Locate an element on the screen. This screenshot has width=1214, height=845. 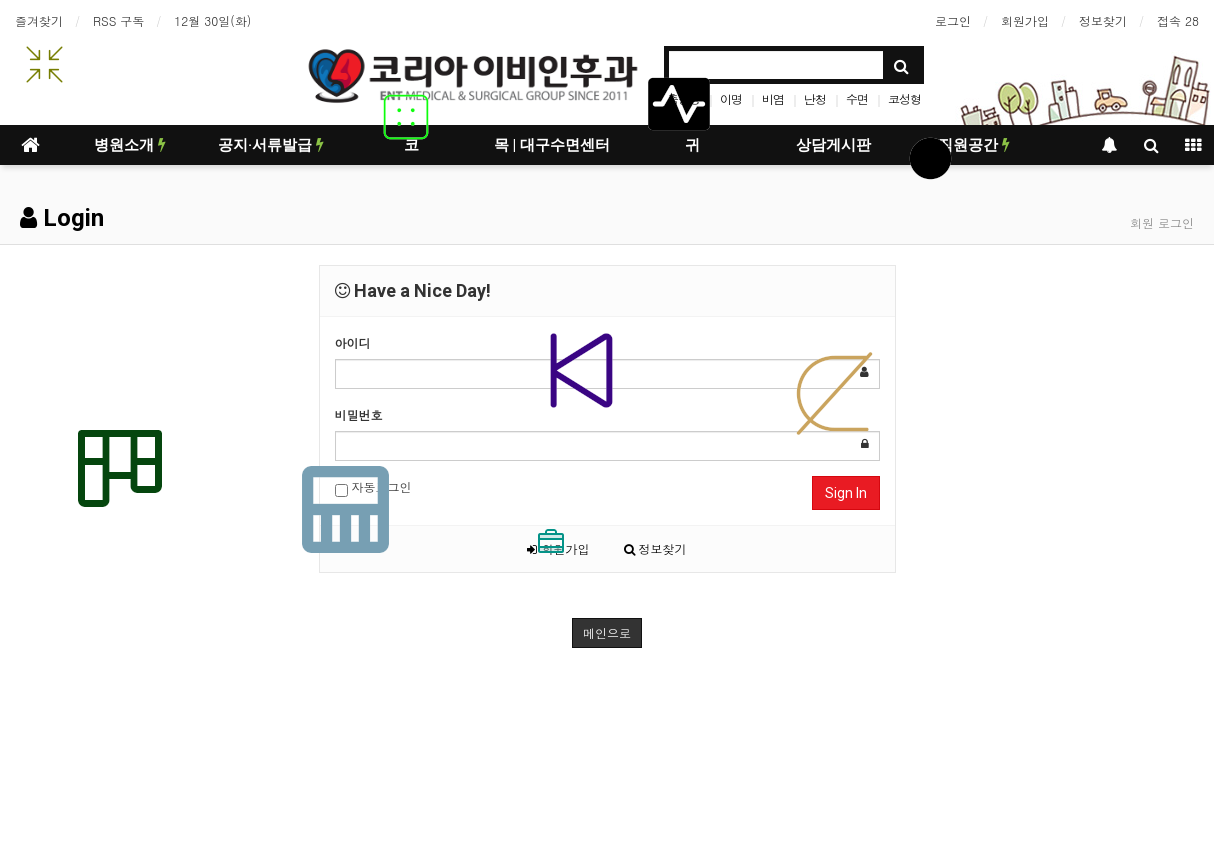
toggle bottom panel visibility is located at coordinates (345, 509).